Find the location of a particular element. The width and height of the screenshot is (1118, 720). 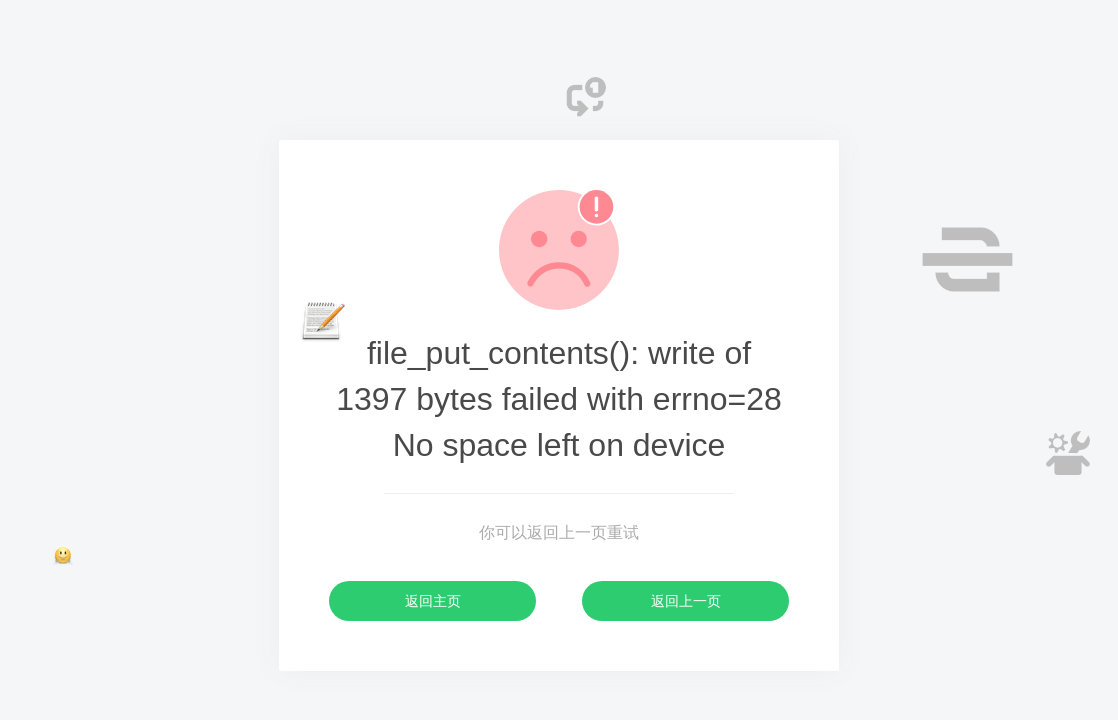

apply strikethrough formatting to selected text is located at coordinates (967, 259).